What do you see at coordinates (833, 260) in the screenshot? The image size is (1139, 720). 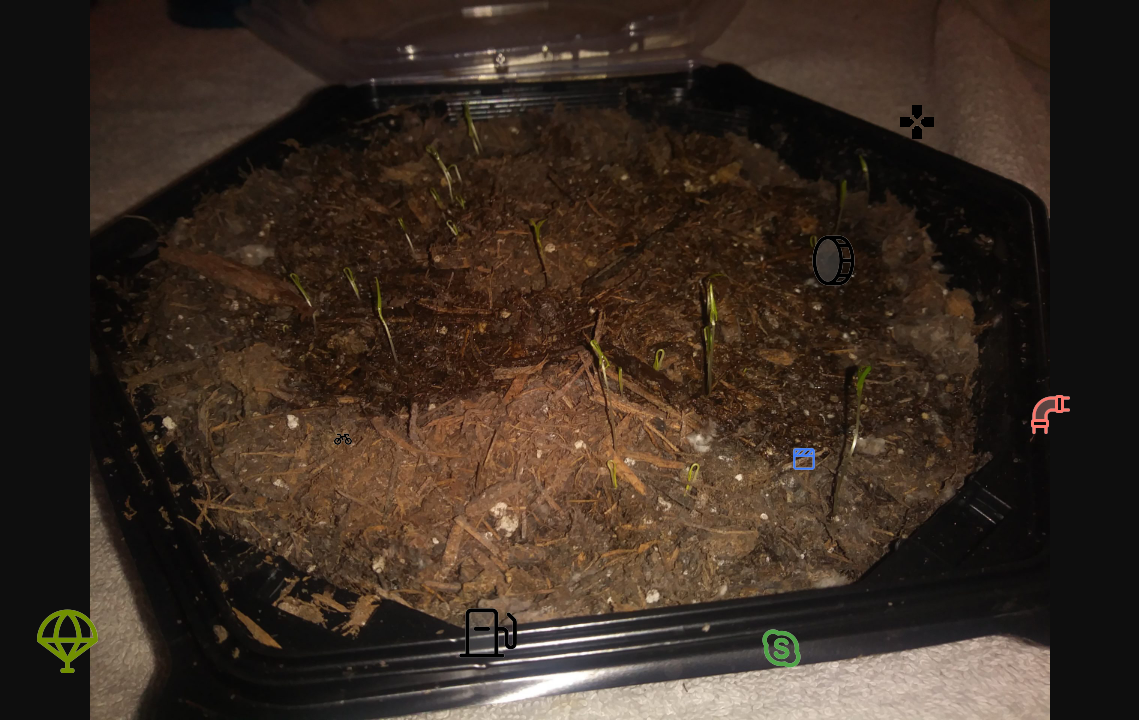 I see `view account balance or credits` at bounding box center [833, 260].